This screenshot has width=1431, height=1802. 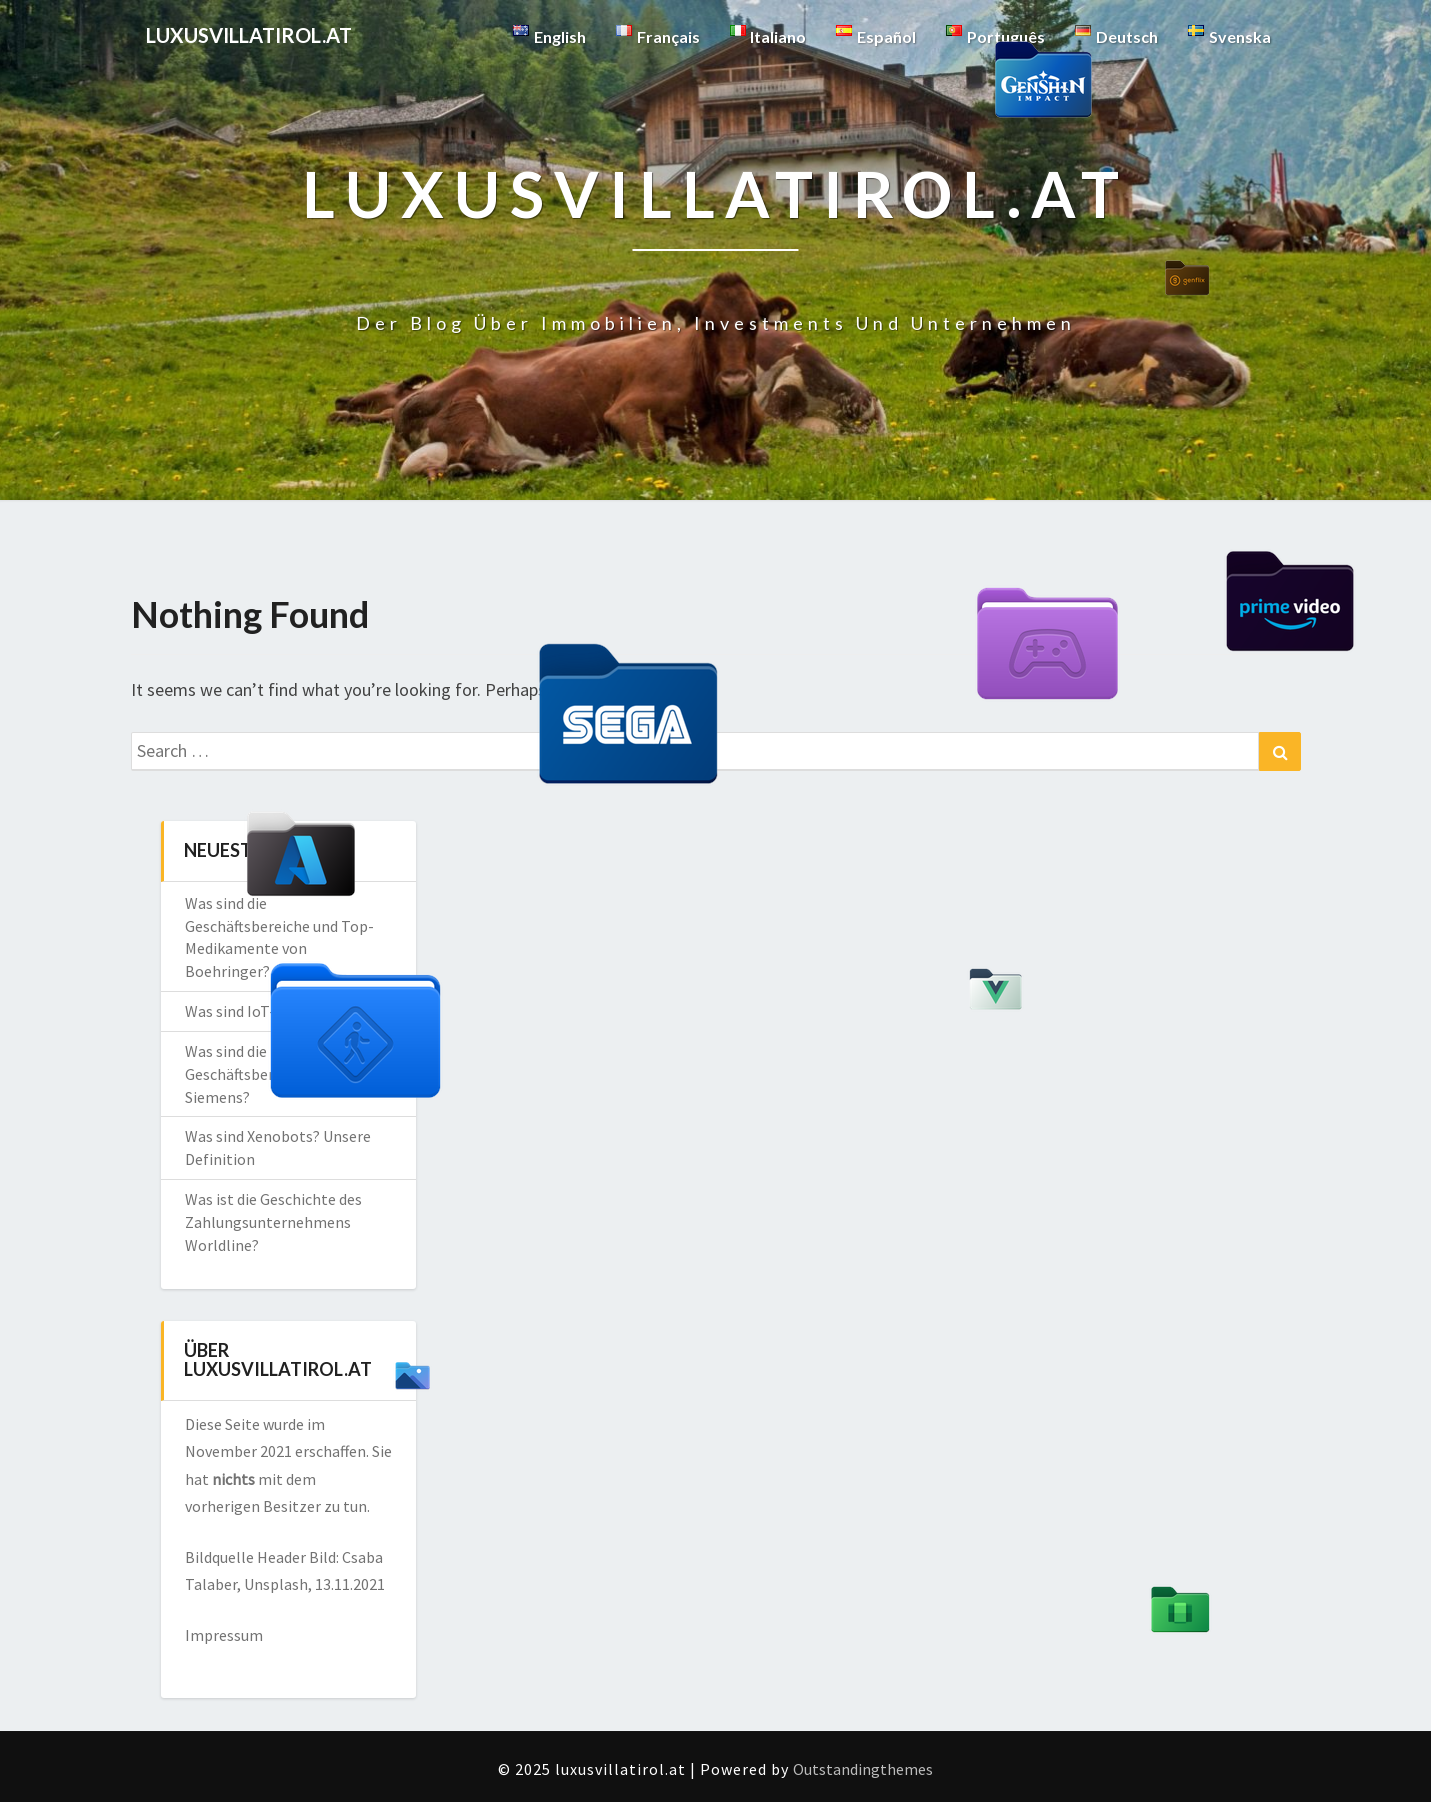 What do you see at coordinates (1180, 1611) in the screenshot?
I see `open windows subsystem for android files` at bounding box center [1180, 1611].